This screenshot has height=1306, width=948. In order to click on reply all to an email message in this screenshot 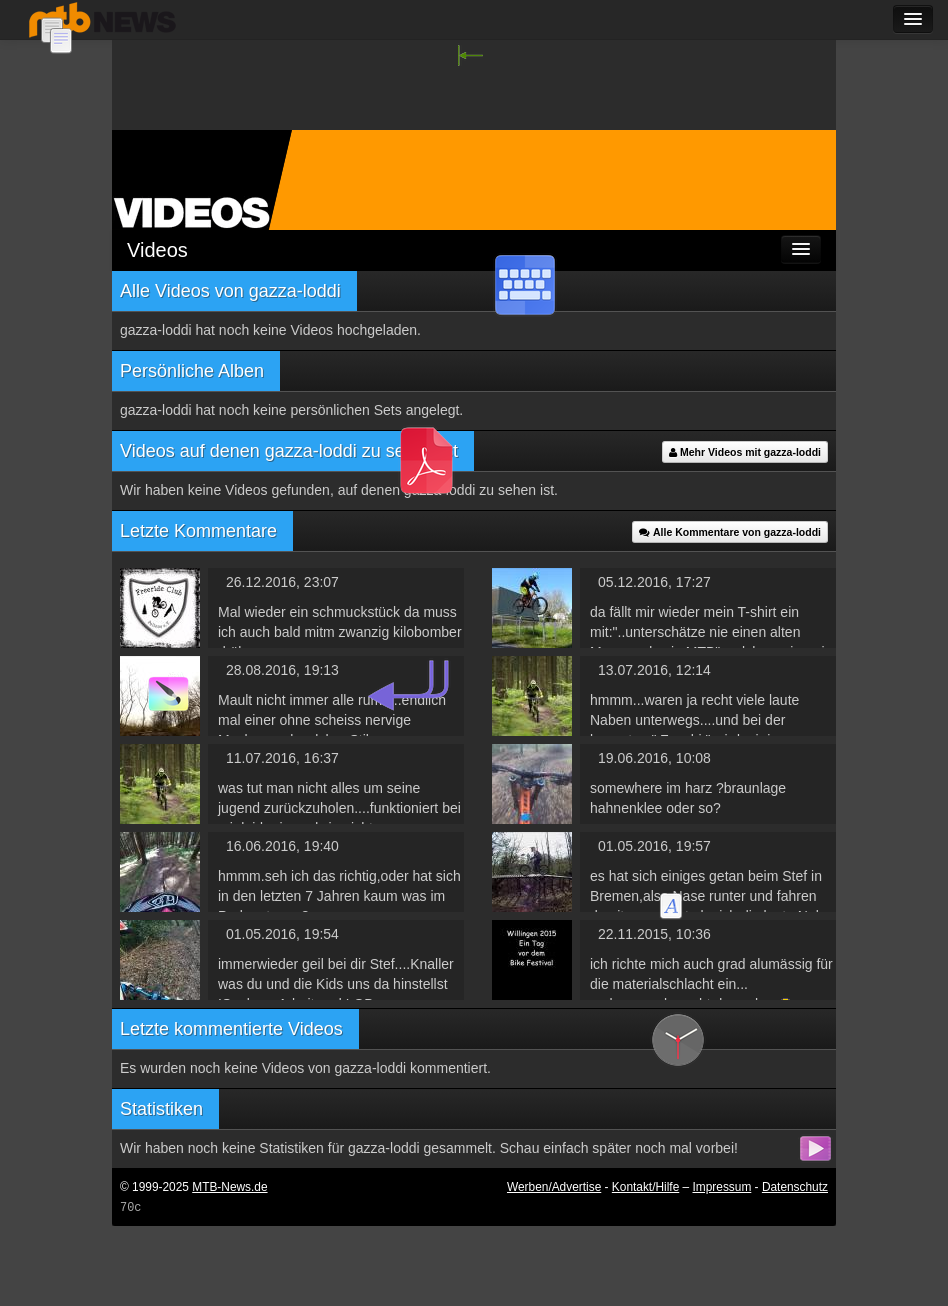, I will do `click(407, 685)`.